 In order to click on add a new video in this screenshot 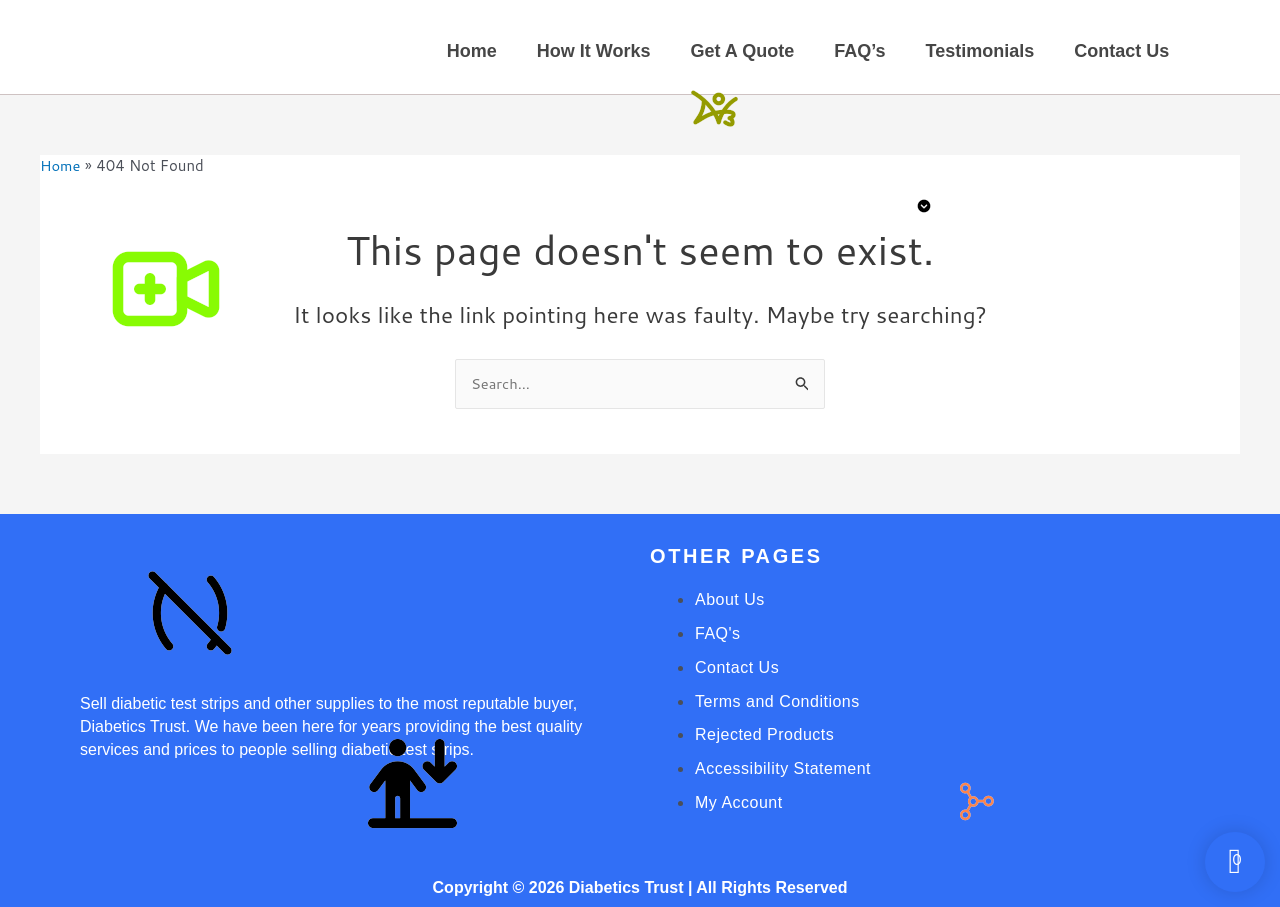, I will do `click(166, 289)`.